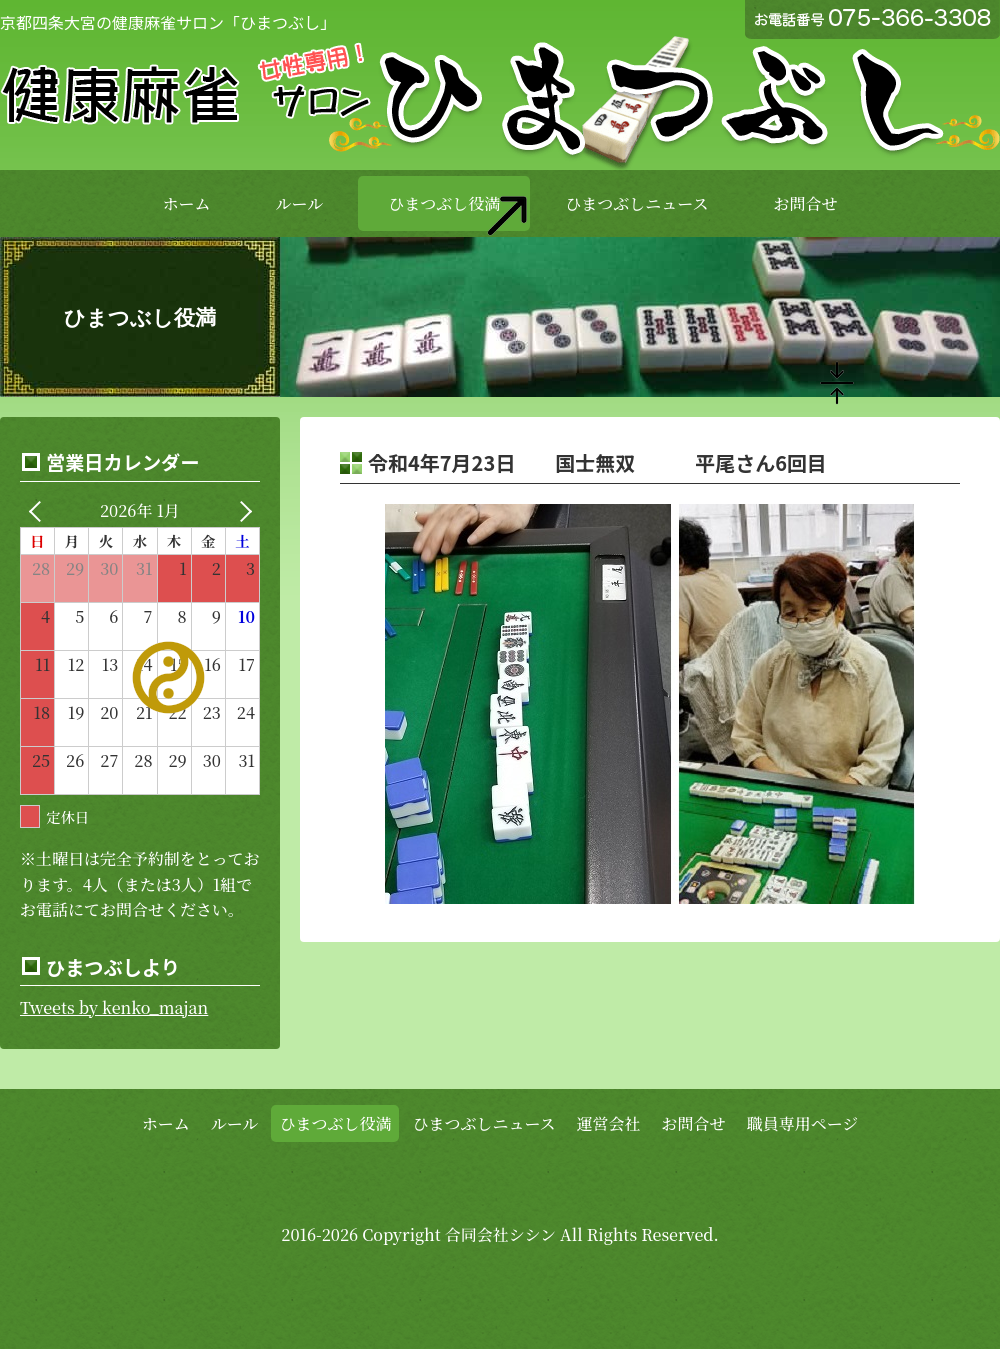  What do you see at coordinates (508, 215) in the screenshot?
I see `indicates an outgoing call was made` at bounding box center [508, 215].